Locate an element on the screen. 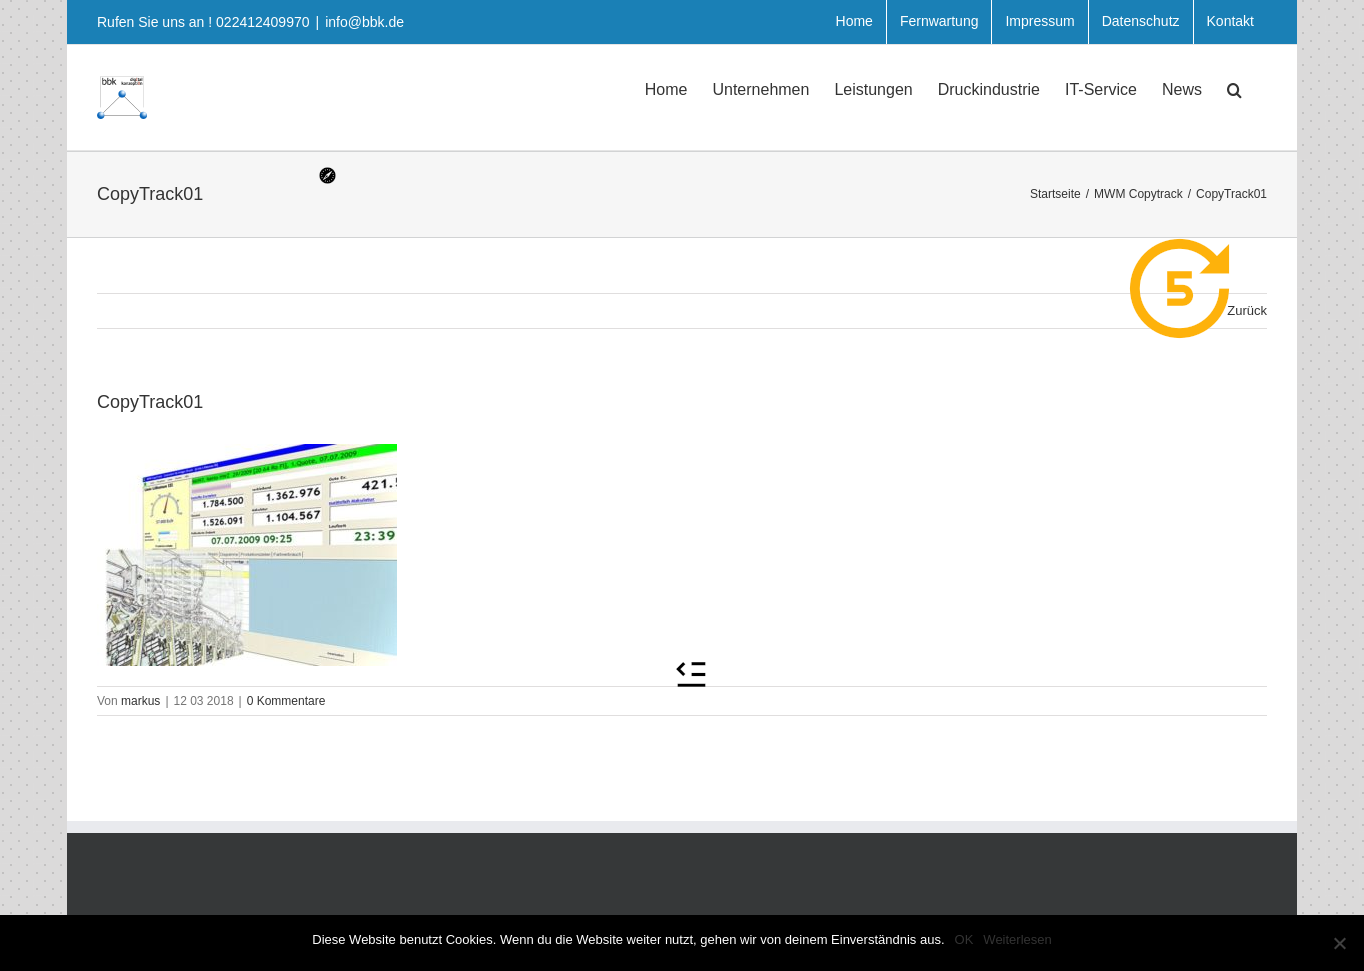 This screenshot has height=971, width=1364. open Safari web browser is located at coordinates (327, 175).